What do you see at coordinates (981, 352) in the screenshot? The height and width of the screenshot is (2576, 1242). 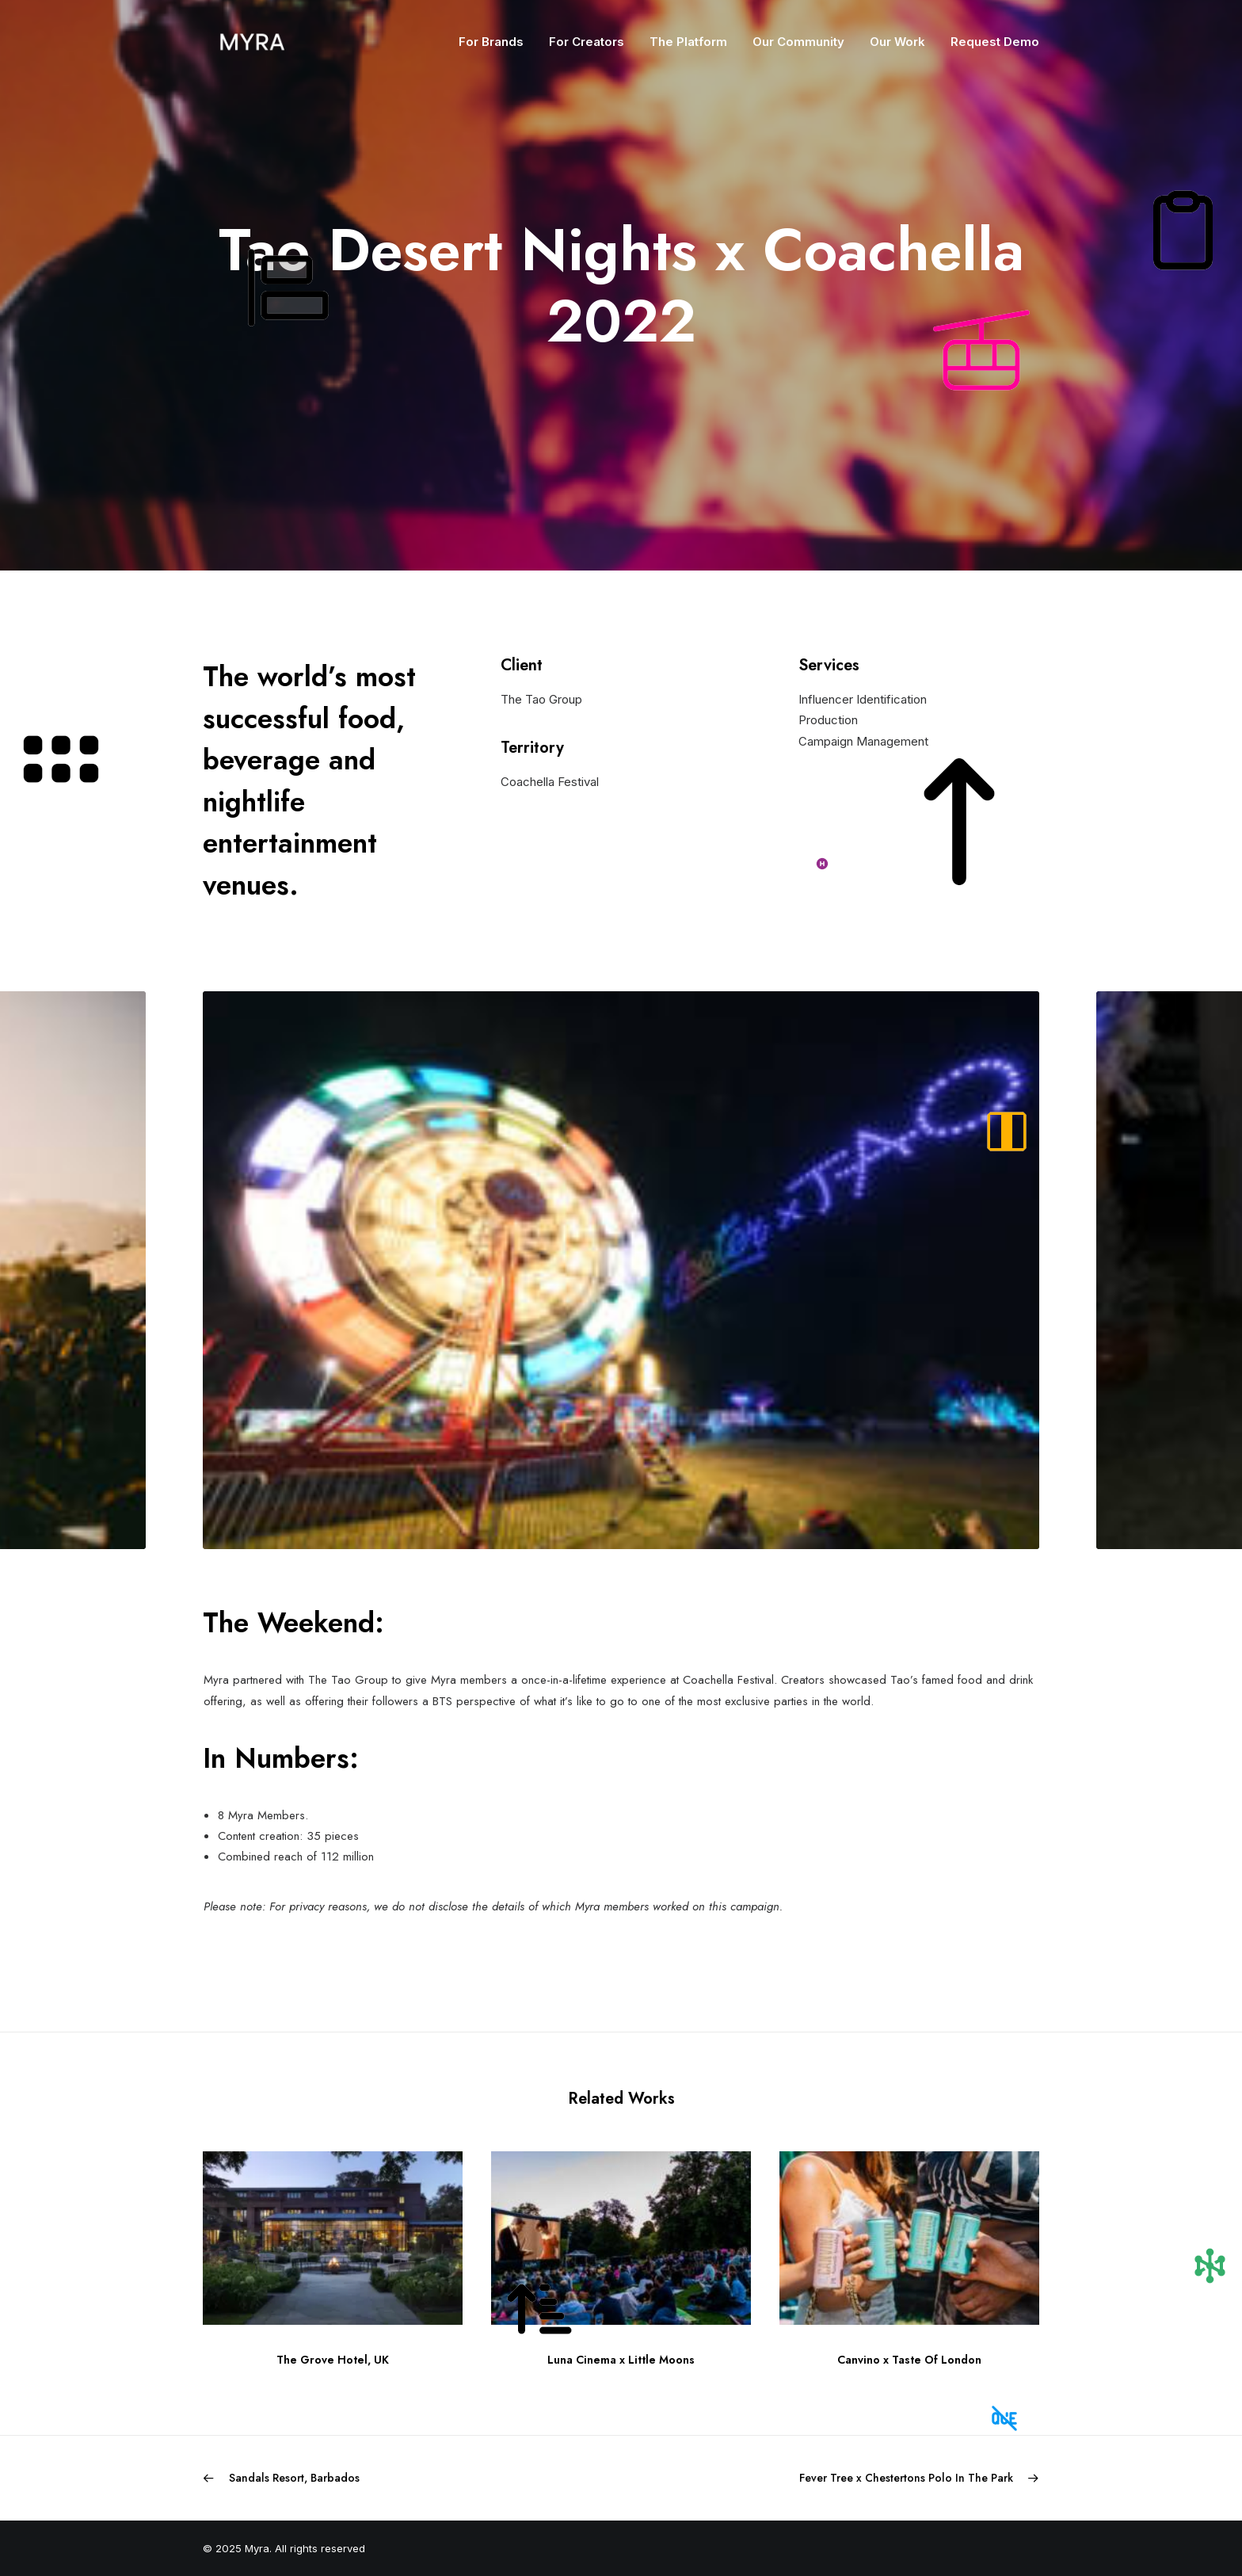 I see `access cable car or gondola transit information` at bounding box center [981, 352].